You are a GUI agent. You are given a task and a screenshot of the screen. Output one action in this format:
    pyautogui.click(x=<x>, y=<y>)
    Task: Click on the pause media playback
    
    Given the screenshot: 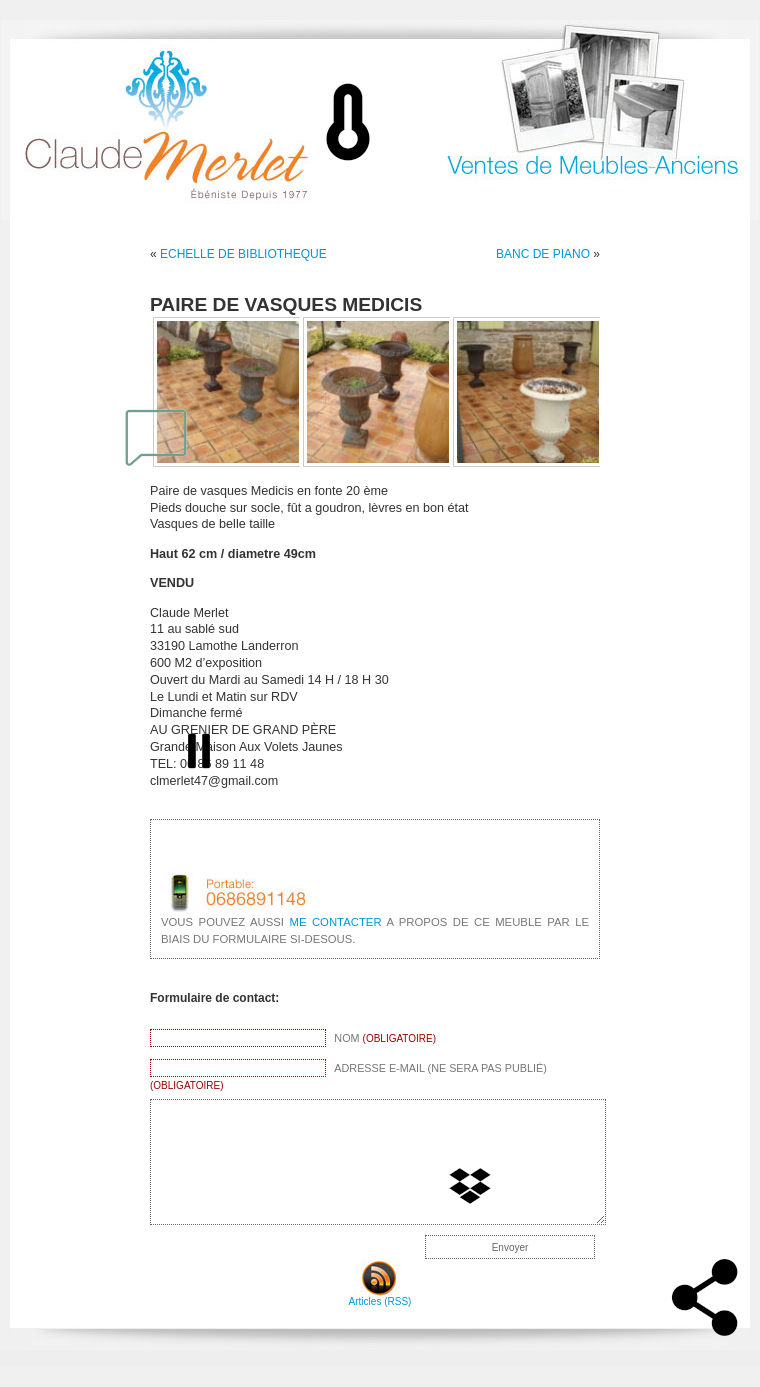 What is the action you would take?
    pyautogui.click(x=199, y=751)
    